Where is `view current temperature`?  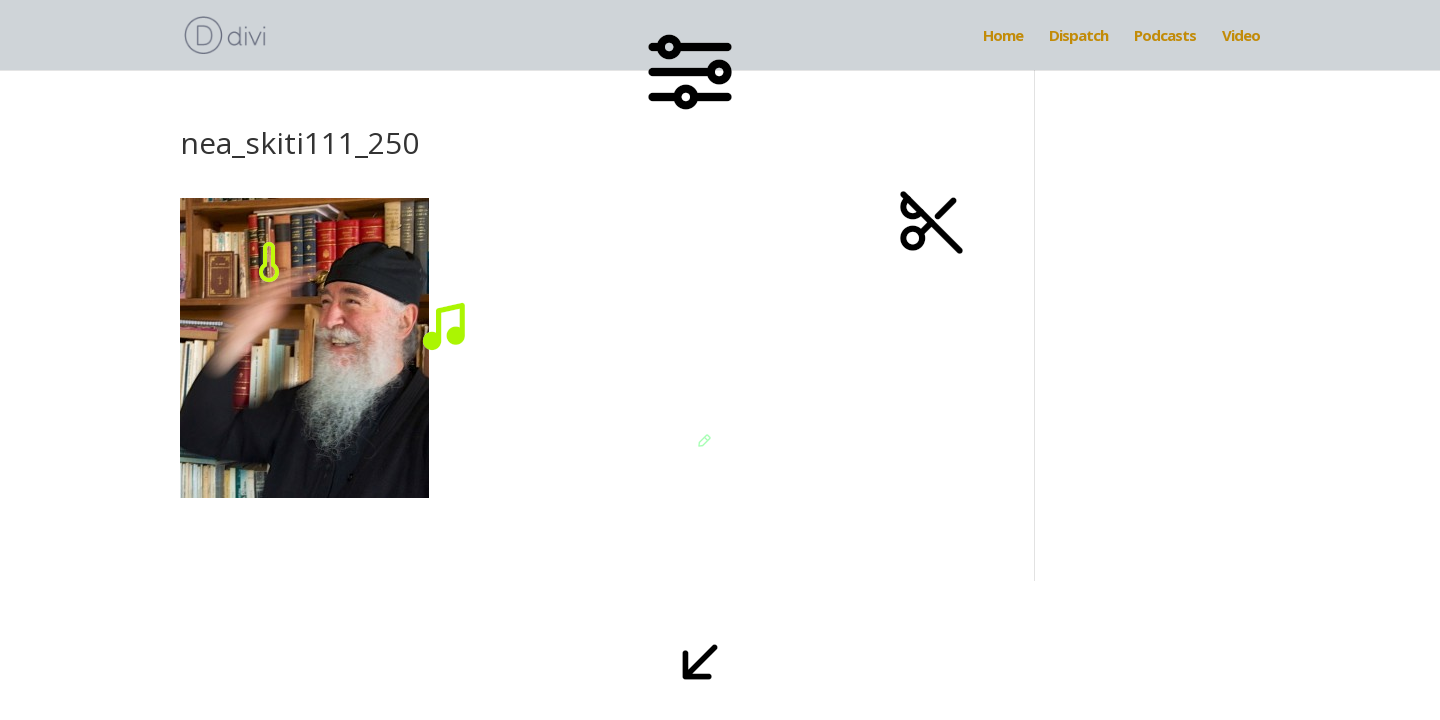 view current temperature is located at coordinates (269, 262).